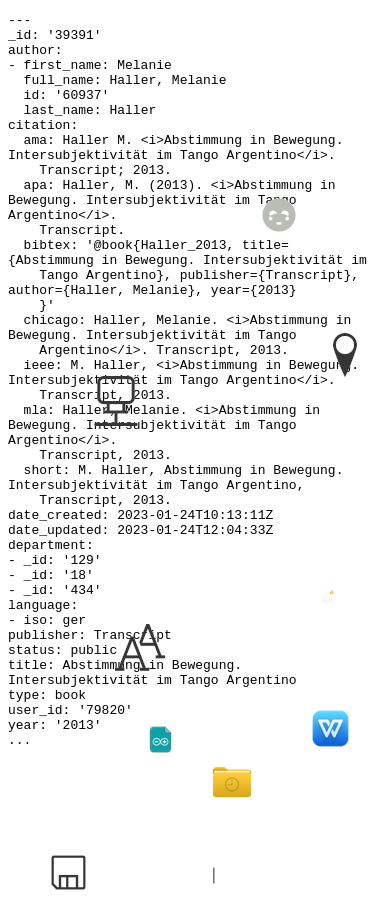 The image size is (375, 908). Describe the element at coordinates (160, 739) in the screenshot. I see `arduino source code file` at that location.